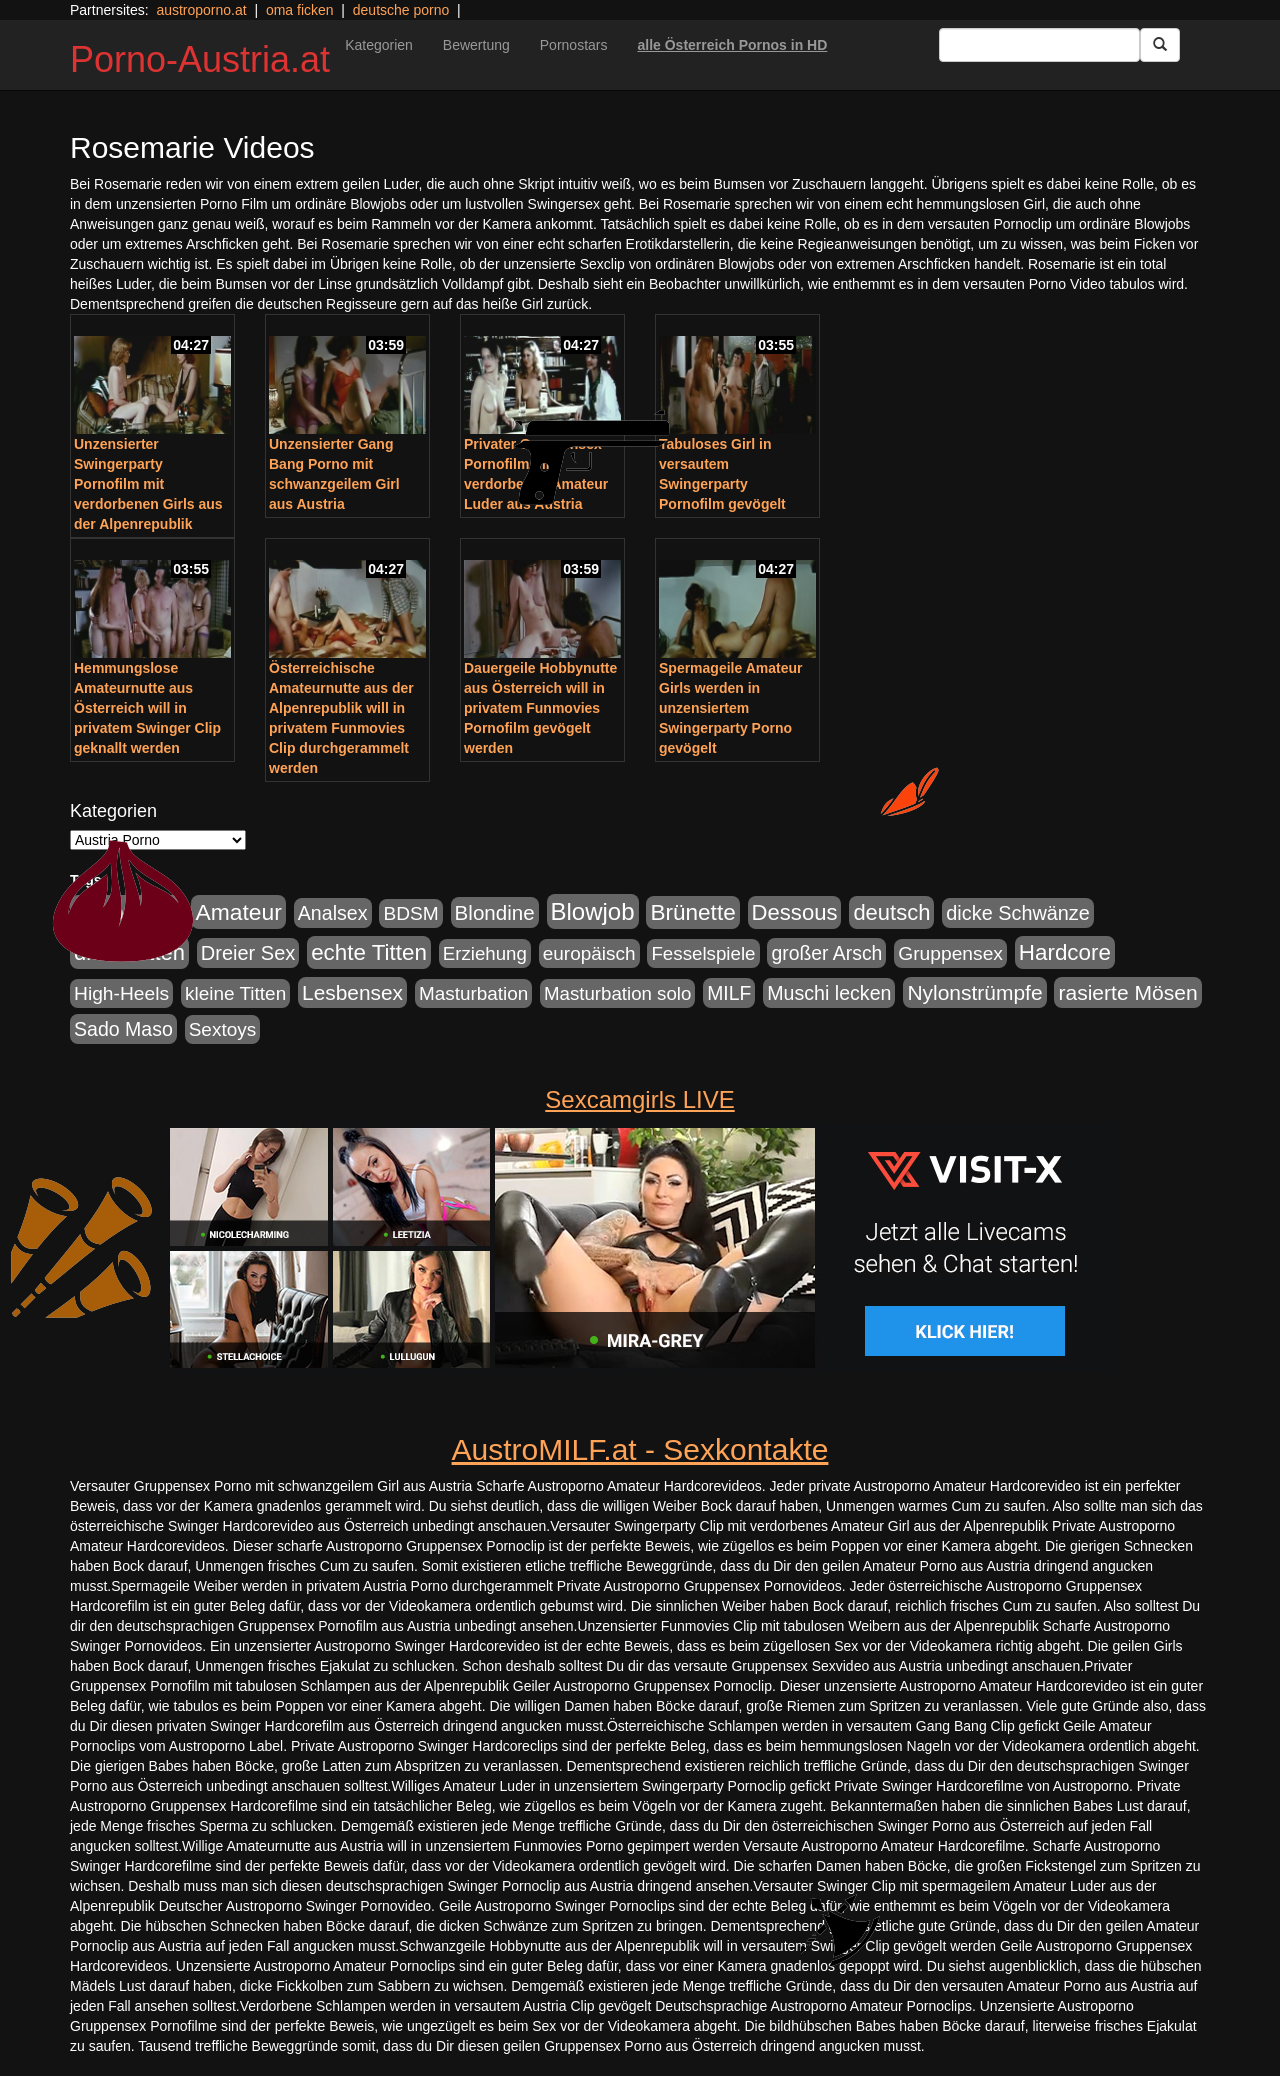 Image resolution: width=1280 pixels, height=2076 pixels. Describe the element at coordinates (840, 1930) in the screenshot. I see `select halberd weapon in game inventory` at that location.